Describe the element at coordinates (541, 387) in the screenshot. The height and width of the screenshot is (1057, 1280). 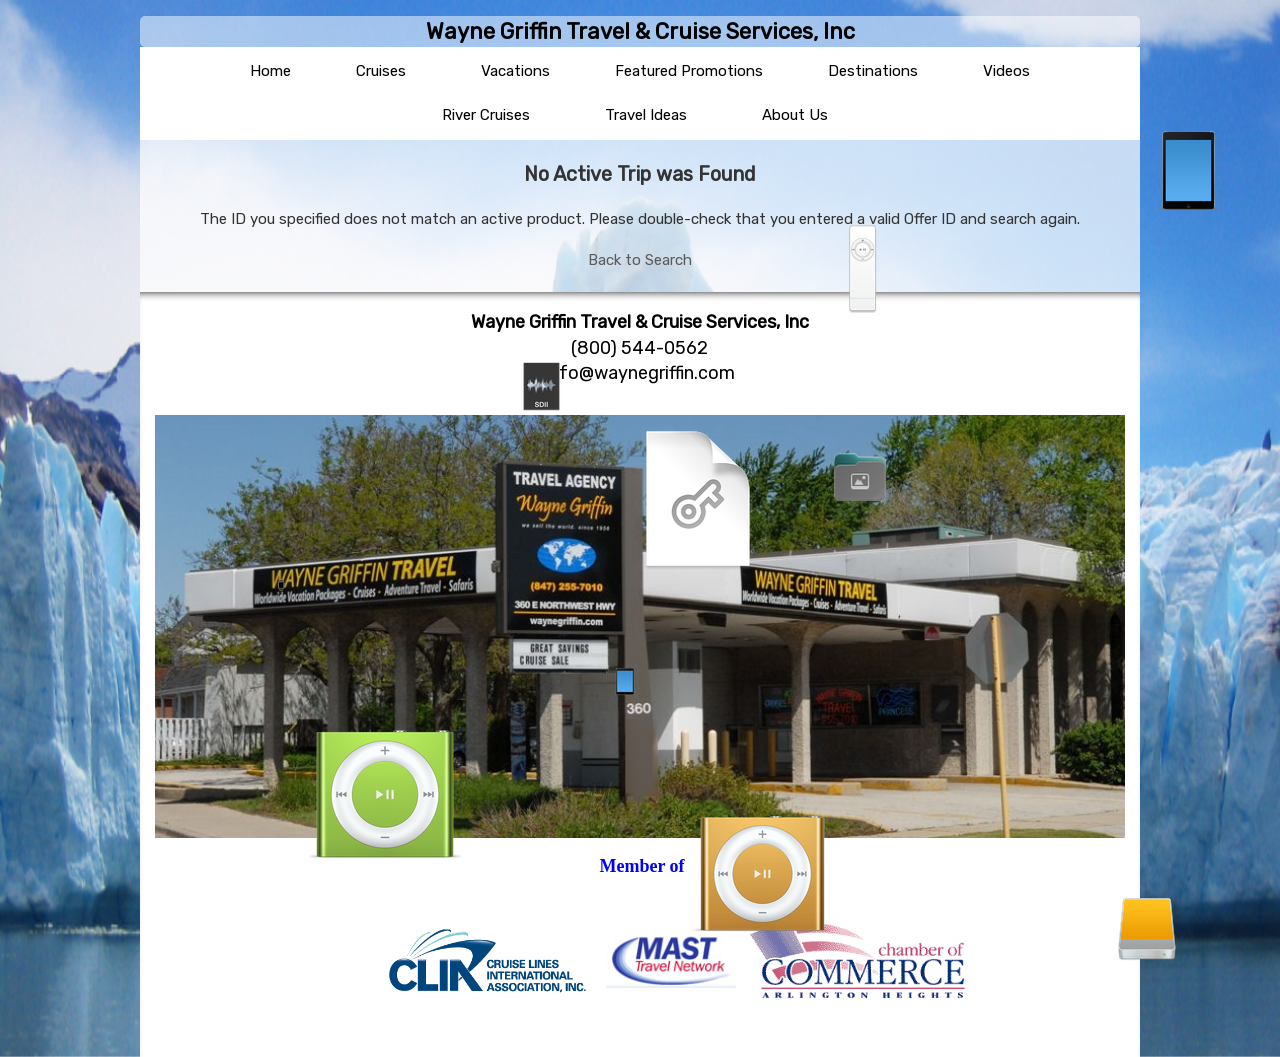
I see `an SDII audio file in GarageBand or Logic Pro` at that location.